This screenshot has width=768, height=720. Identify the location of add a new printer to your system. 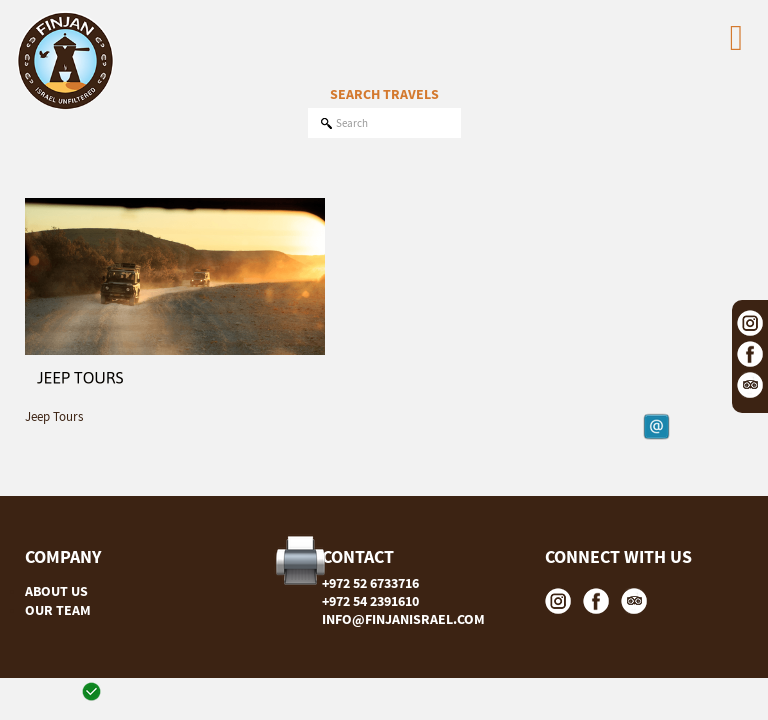
(300, 560).